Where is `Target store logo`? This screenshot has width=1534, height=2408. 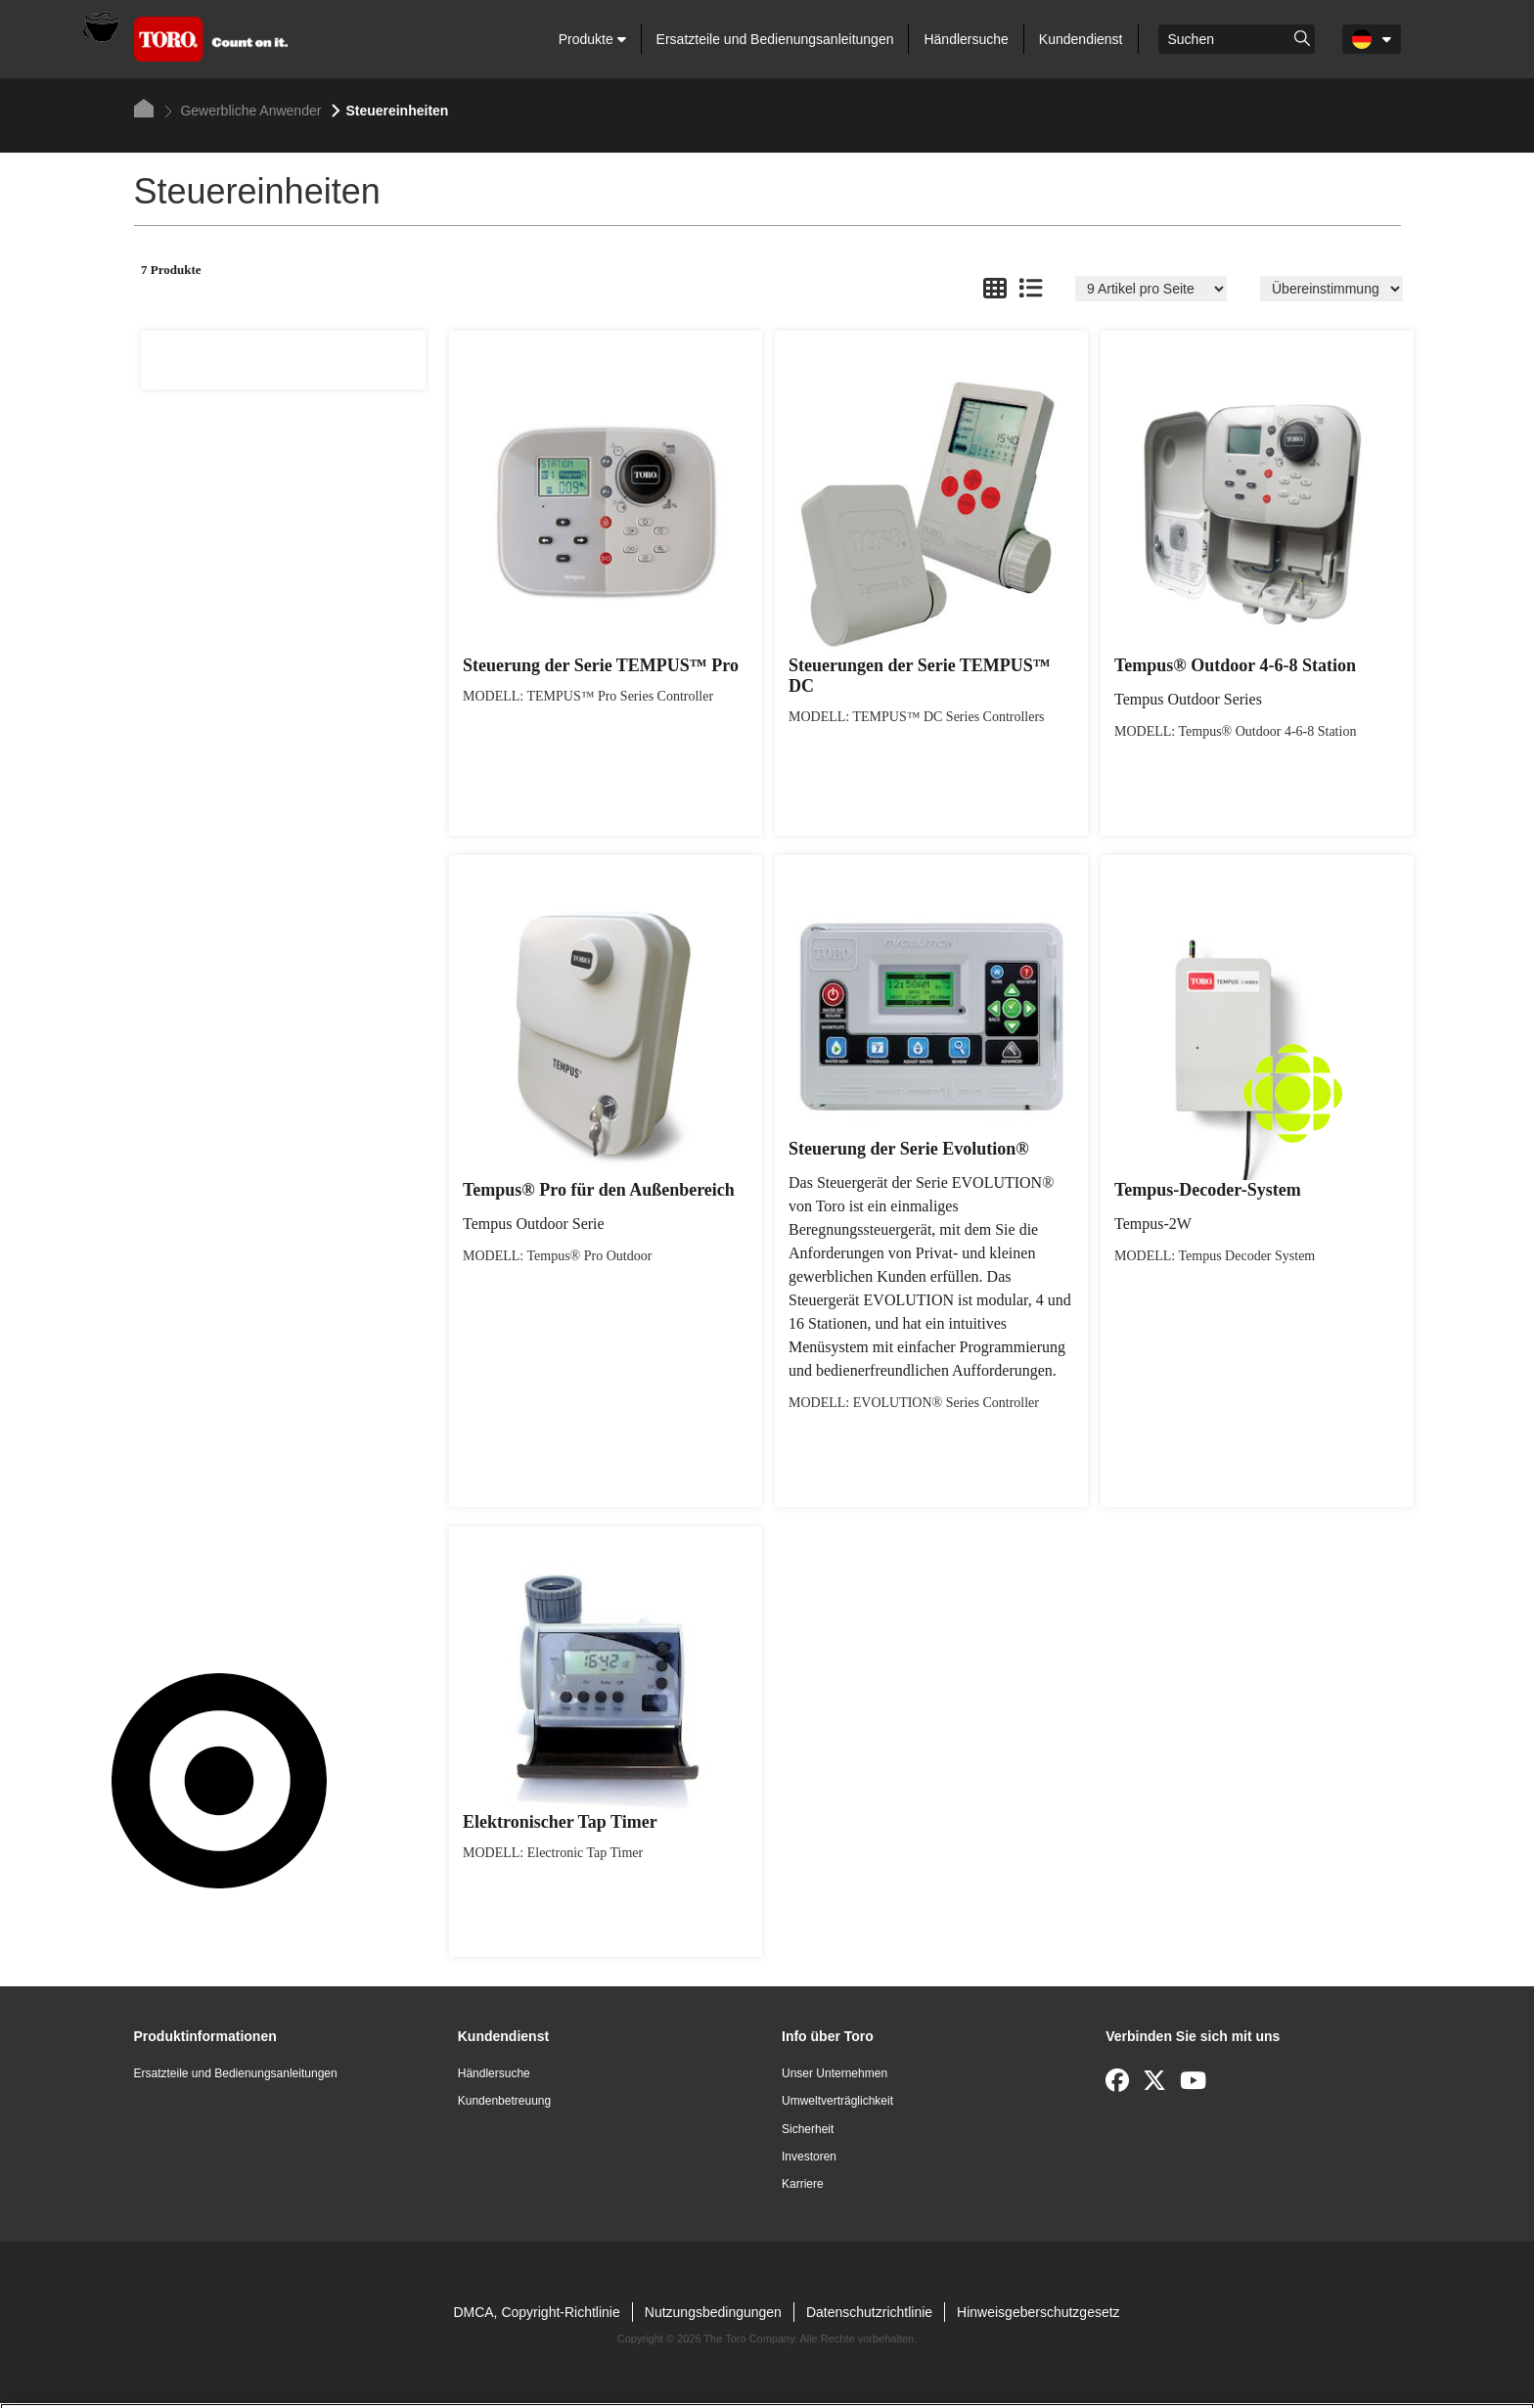 Target store logo is located at coordinates (219, 1781).